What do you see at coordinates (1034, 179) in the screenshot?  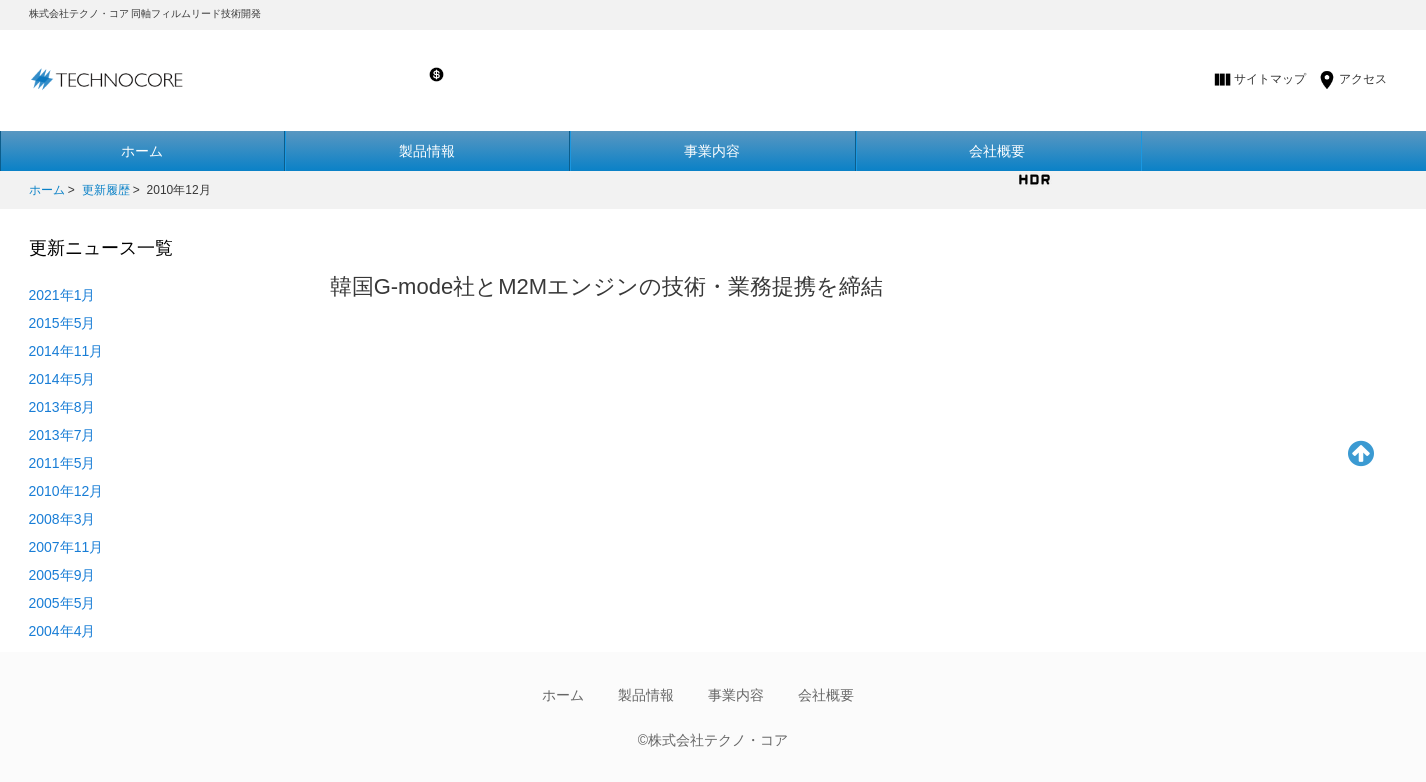 I see `enable HDR mode for photos` at bounding box center [1034, 179].